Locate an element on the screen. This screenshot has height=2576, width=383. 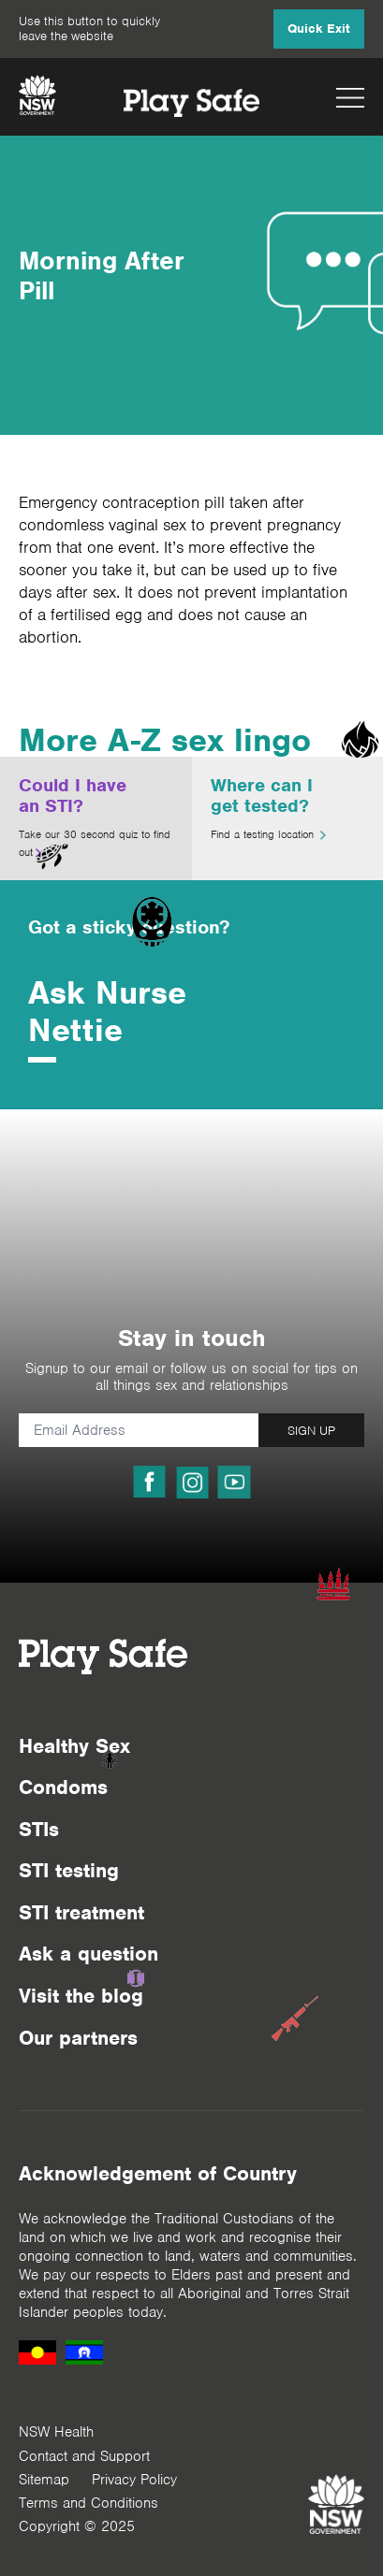
place defensive barrier or fortification is located at coordinates (333, 1584).